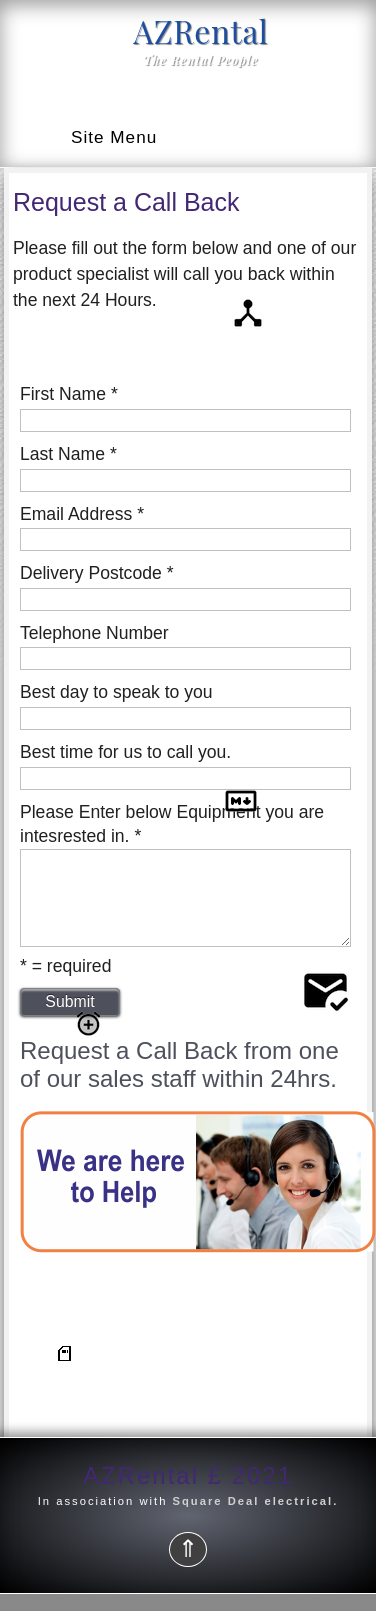 The image size is (376, 1611). I want to click on access sd card storage settings, so click(64, 1353).